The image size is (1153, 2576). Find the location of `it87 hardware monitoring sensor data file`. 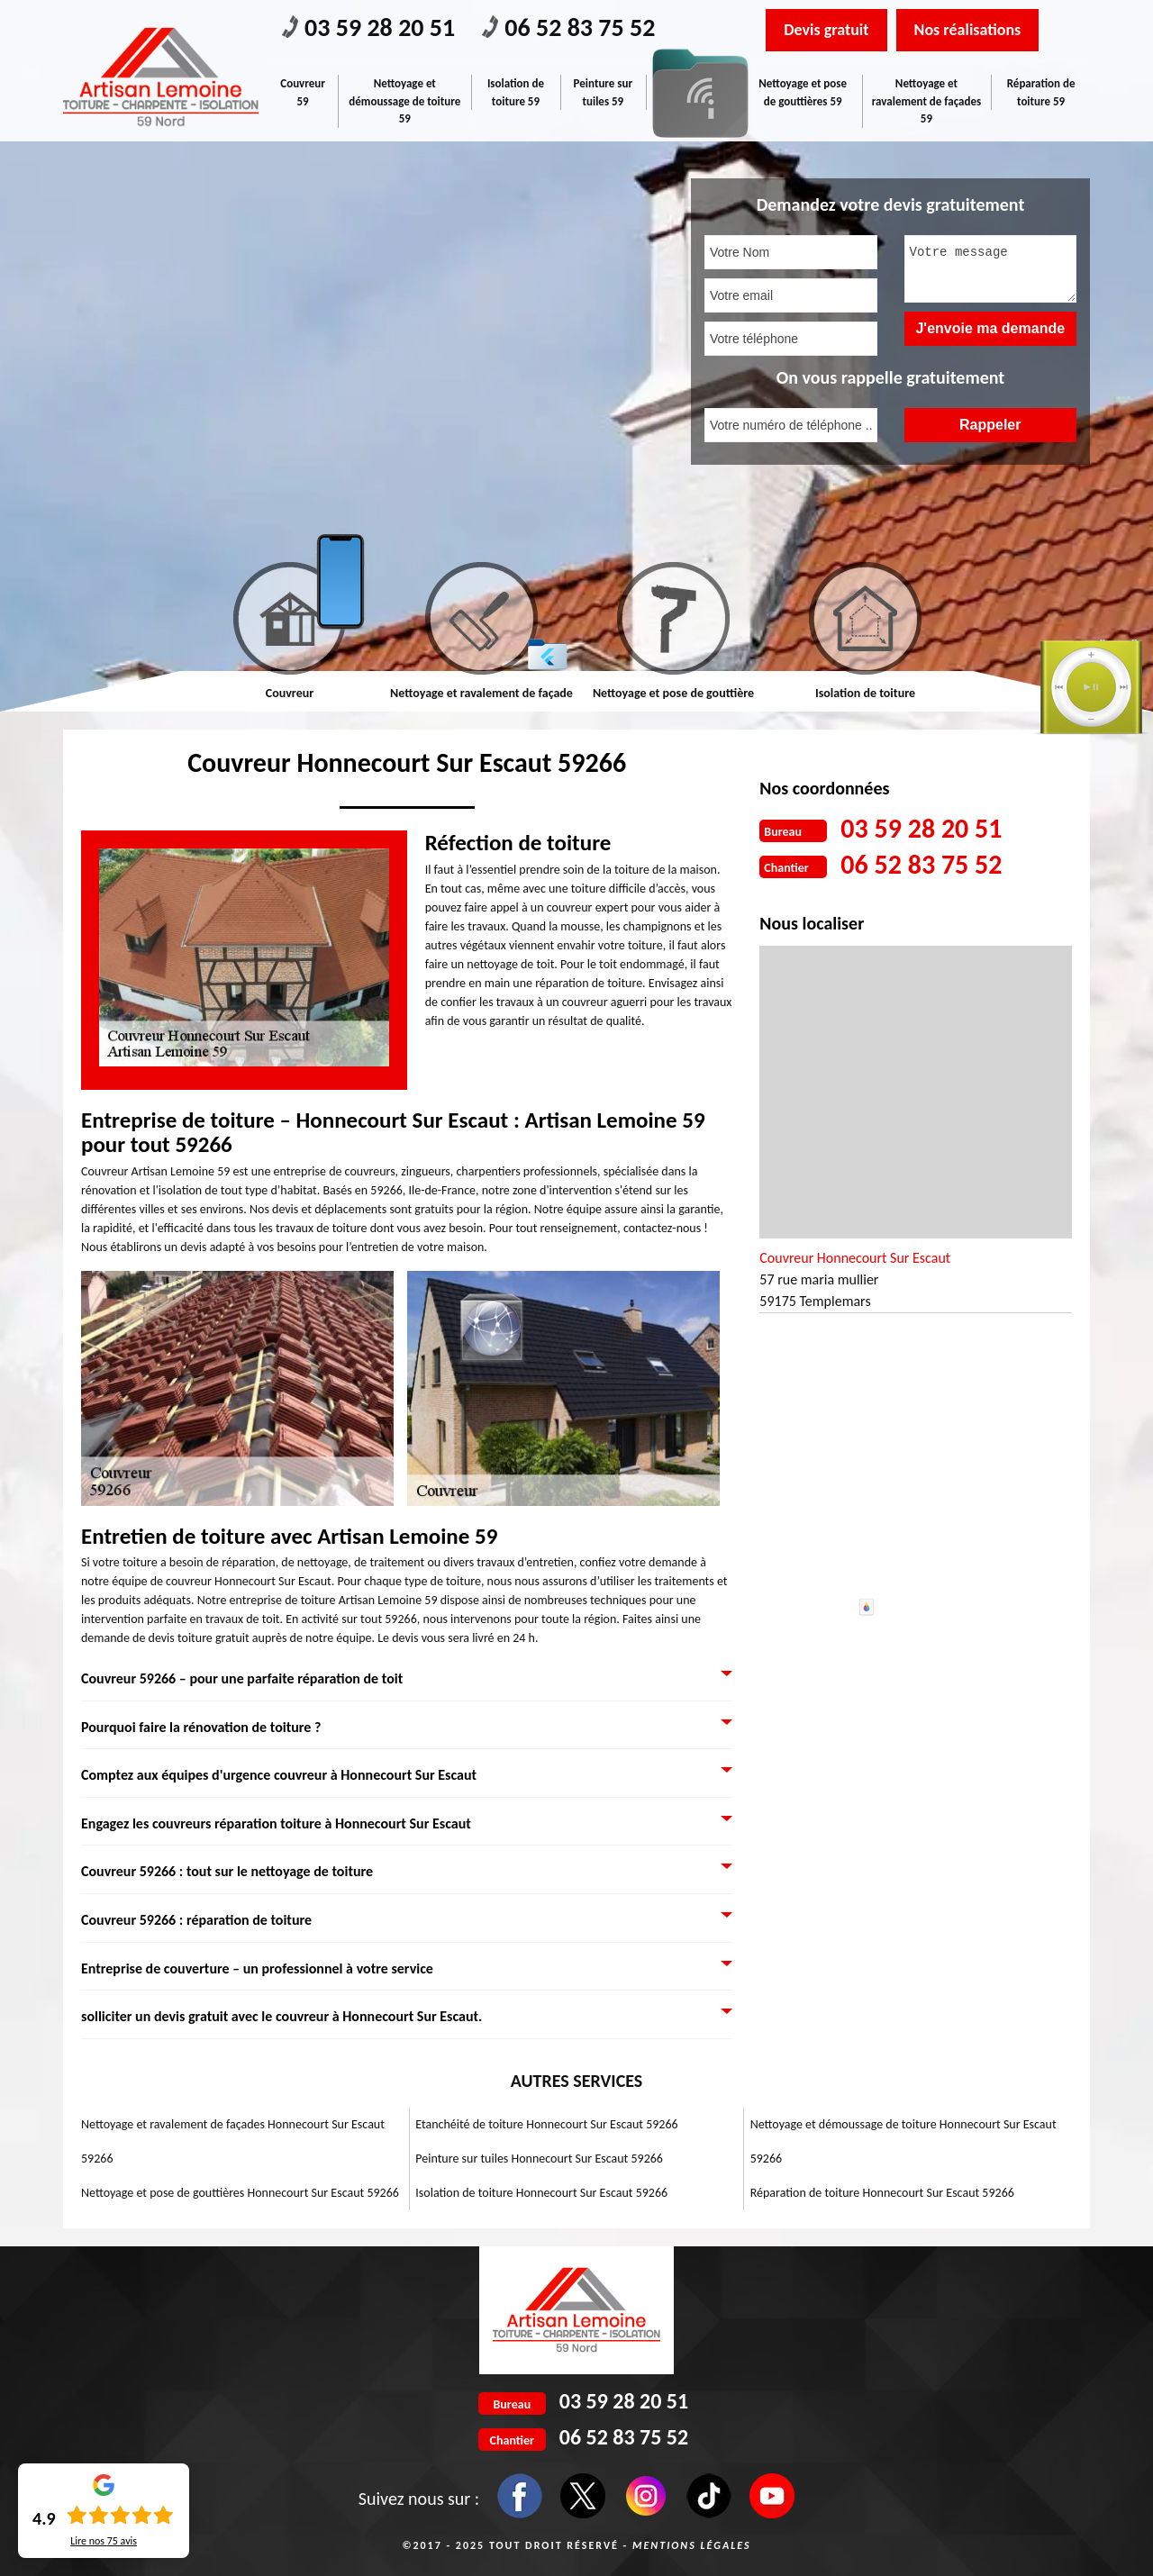

it87 hardware monitoring sensor data file is located at coordinates (867, 1607).